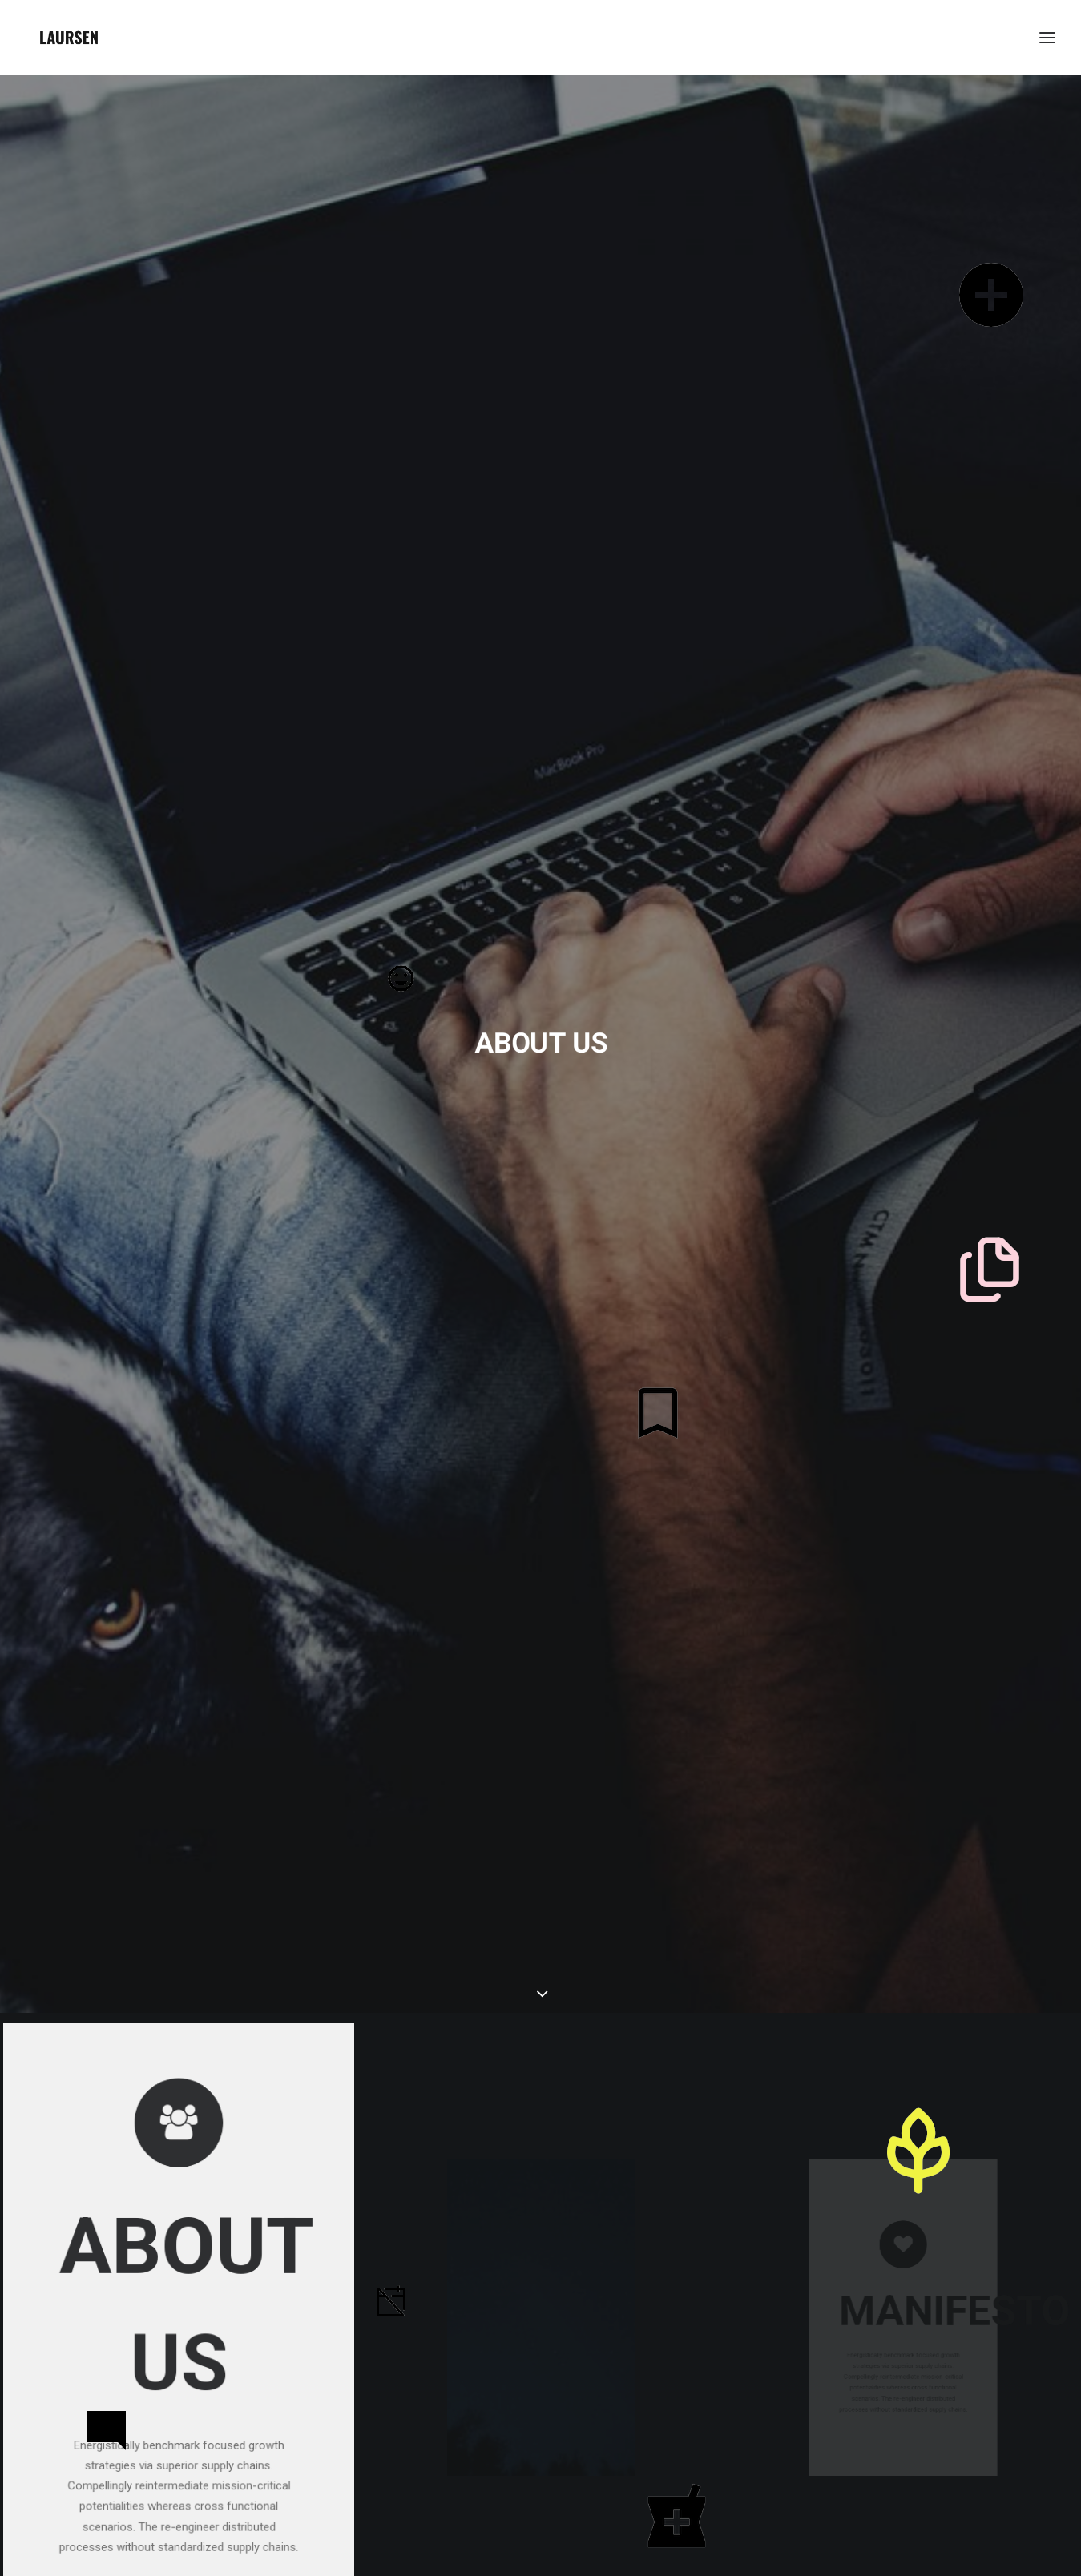  I want to click on indicates grain or wheat-based ingredients, so click(918, 2151).